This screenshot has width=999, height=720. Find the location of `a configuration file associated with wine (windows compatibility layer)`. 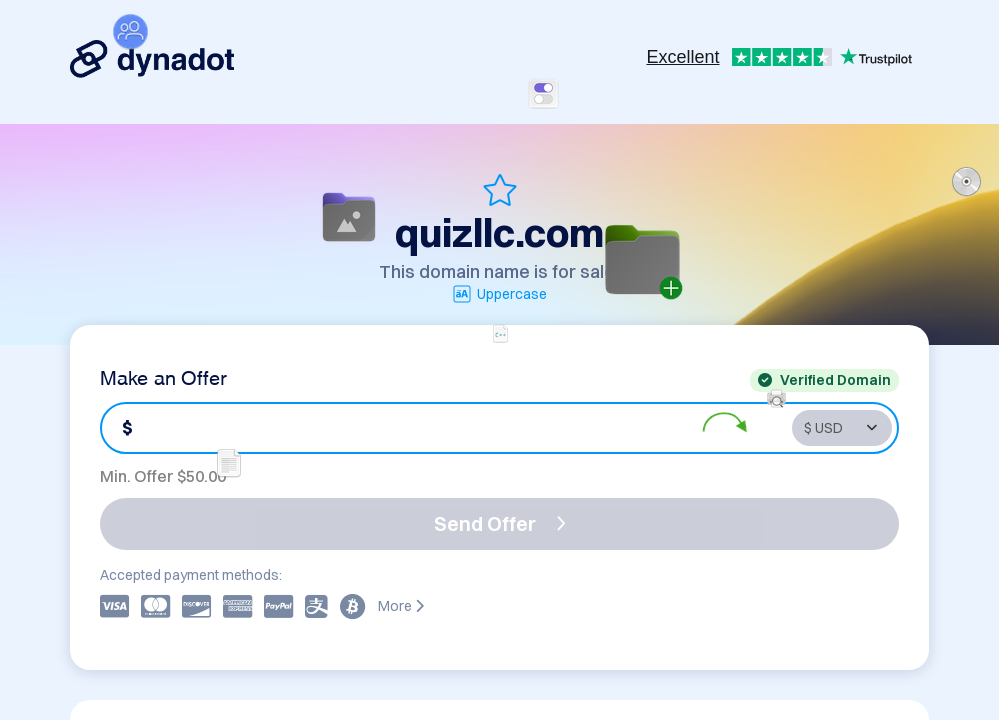

a configuration file associated with wine (windows compatibility layer) is located at coordinates (229, 463).